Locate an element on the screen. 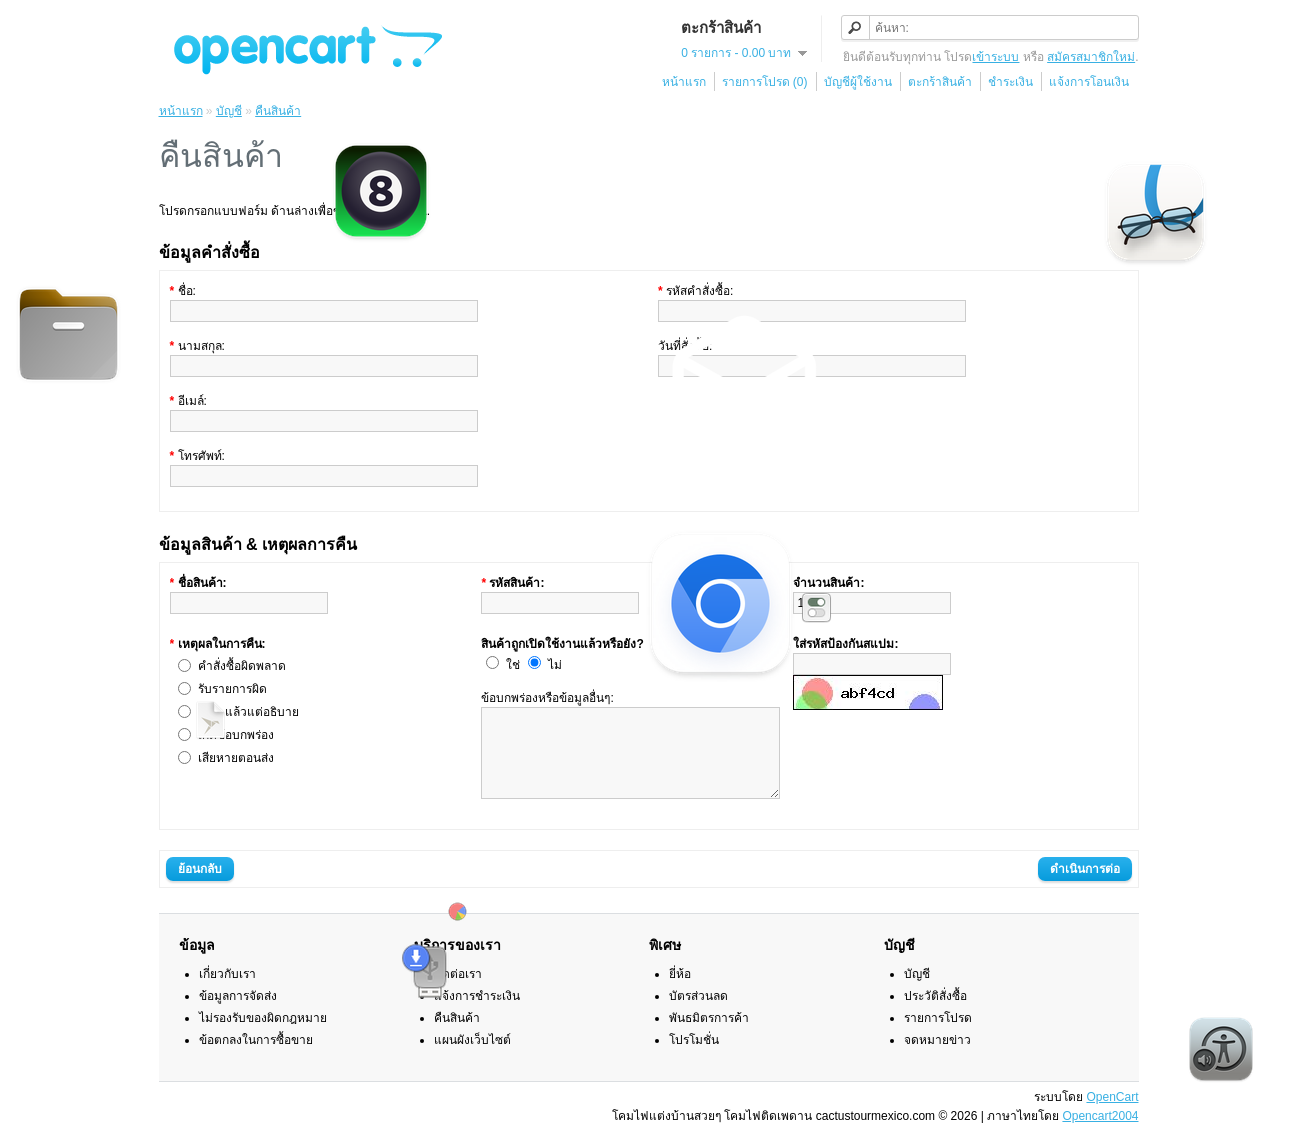 This screenshot has height=1143, width=1297. open system tweaks or customization settings is located at coordinates (816, 607).